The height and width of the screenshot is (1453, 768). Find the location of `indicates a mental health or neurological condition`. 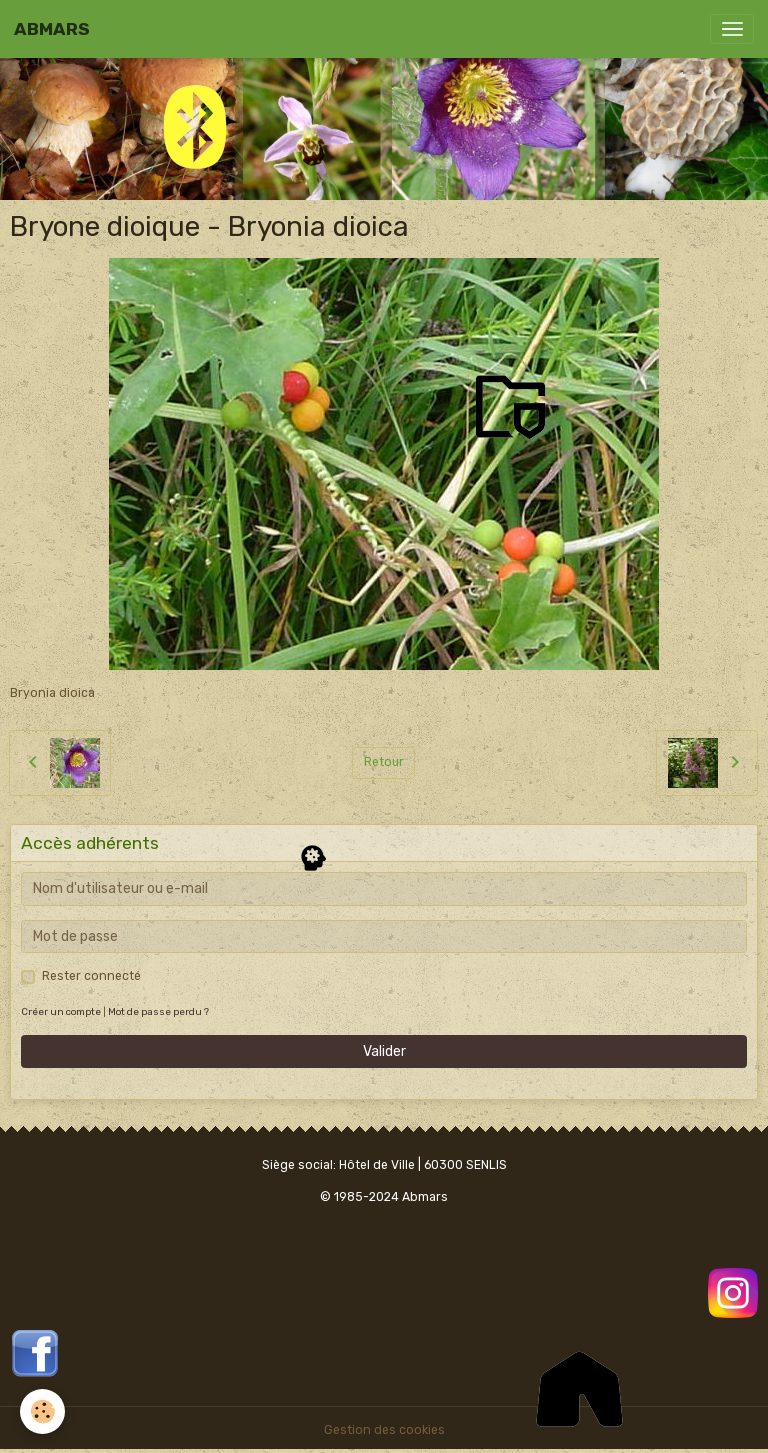

indicates a mental health or neurological condition is located at coordinates (314, 858).